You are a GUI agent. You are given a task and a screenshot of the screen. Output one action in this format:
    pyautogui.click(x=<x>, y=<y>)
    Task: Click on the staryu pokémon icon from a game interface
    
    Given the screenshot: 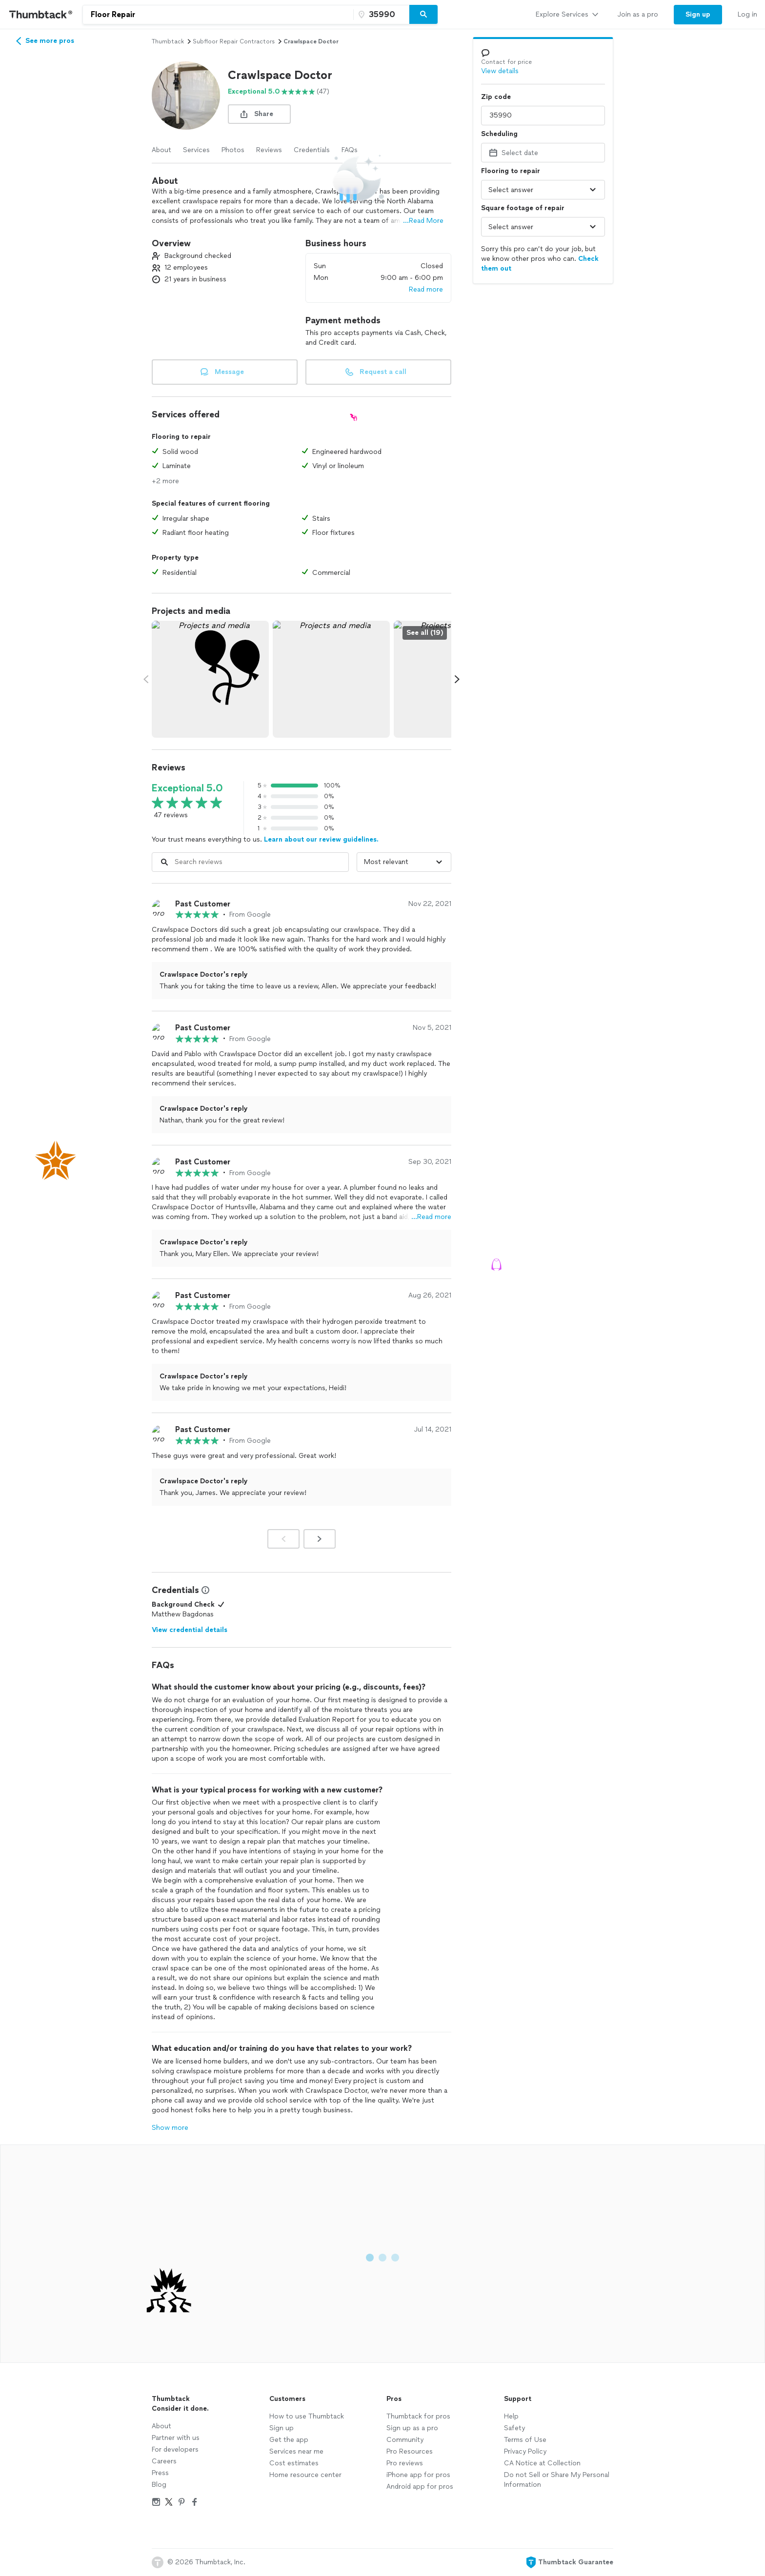 What is the action you would take?
    pyautogui.click(x=56, y=1160)
    